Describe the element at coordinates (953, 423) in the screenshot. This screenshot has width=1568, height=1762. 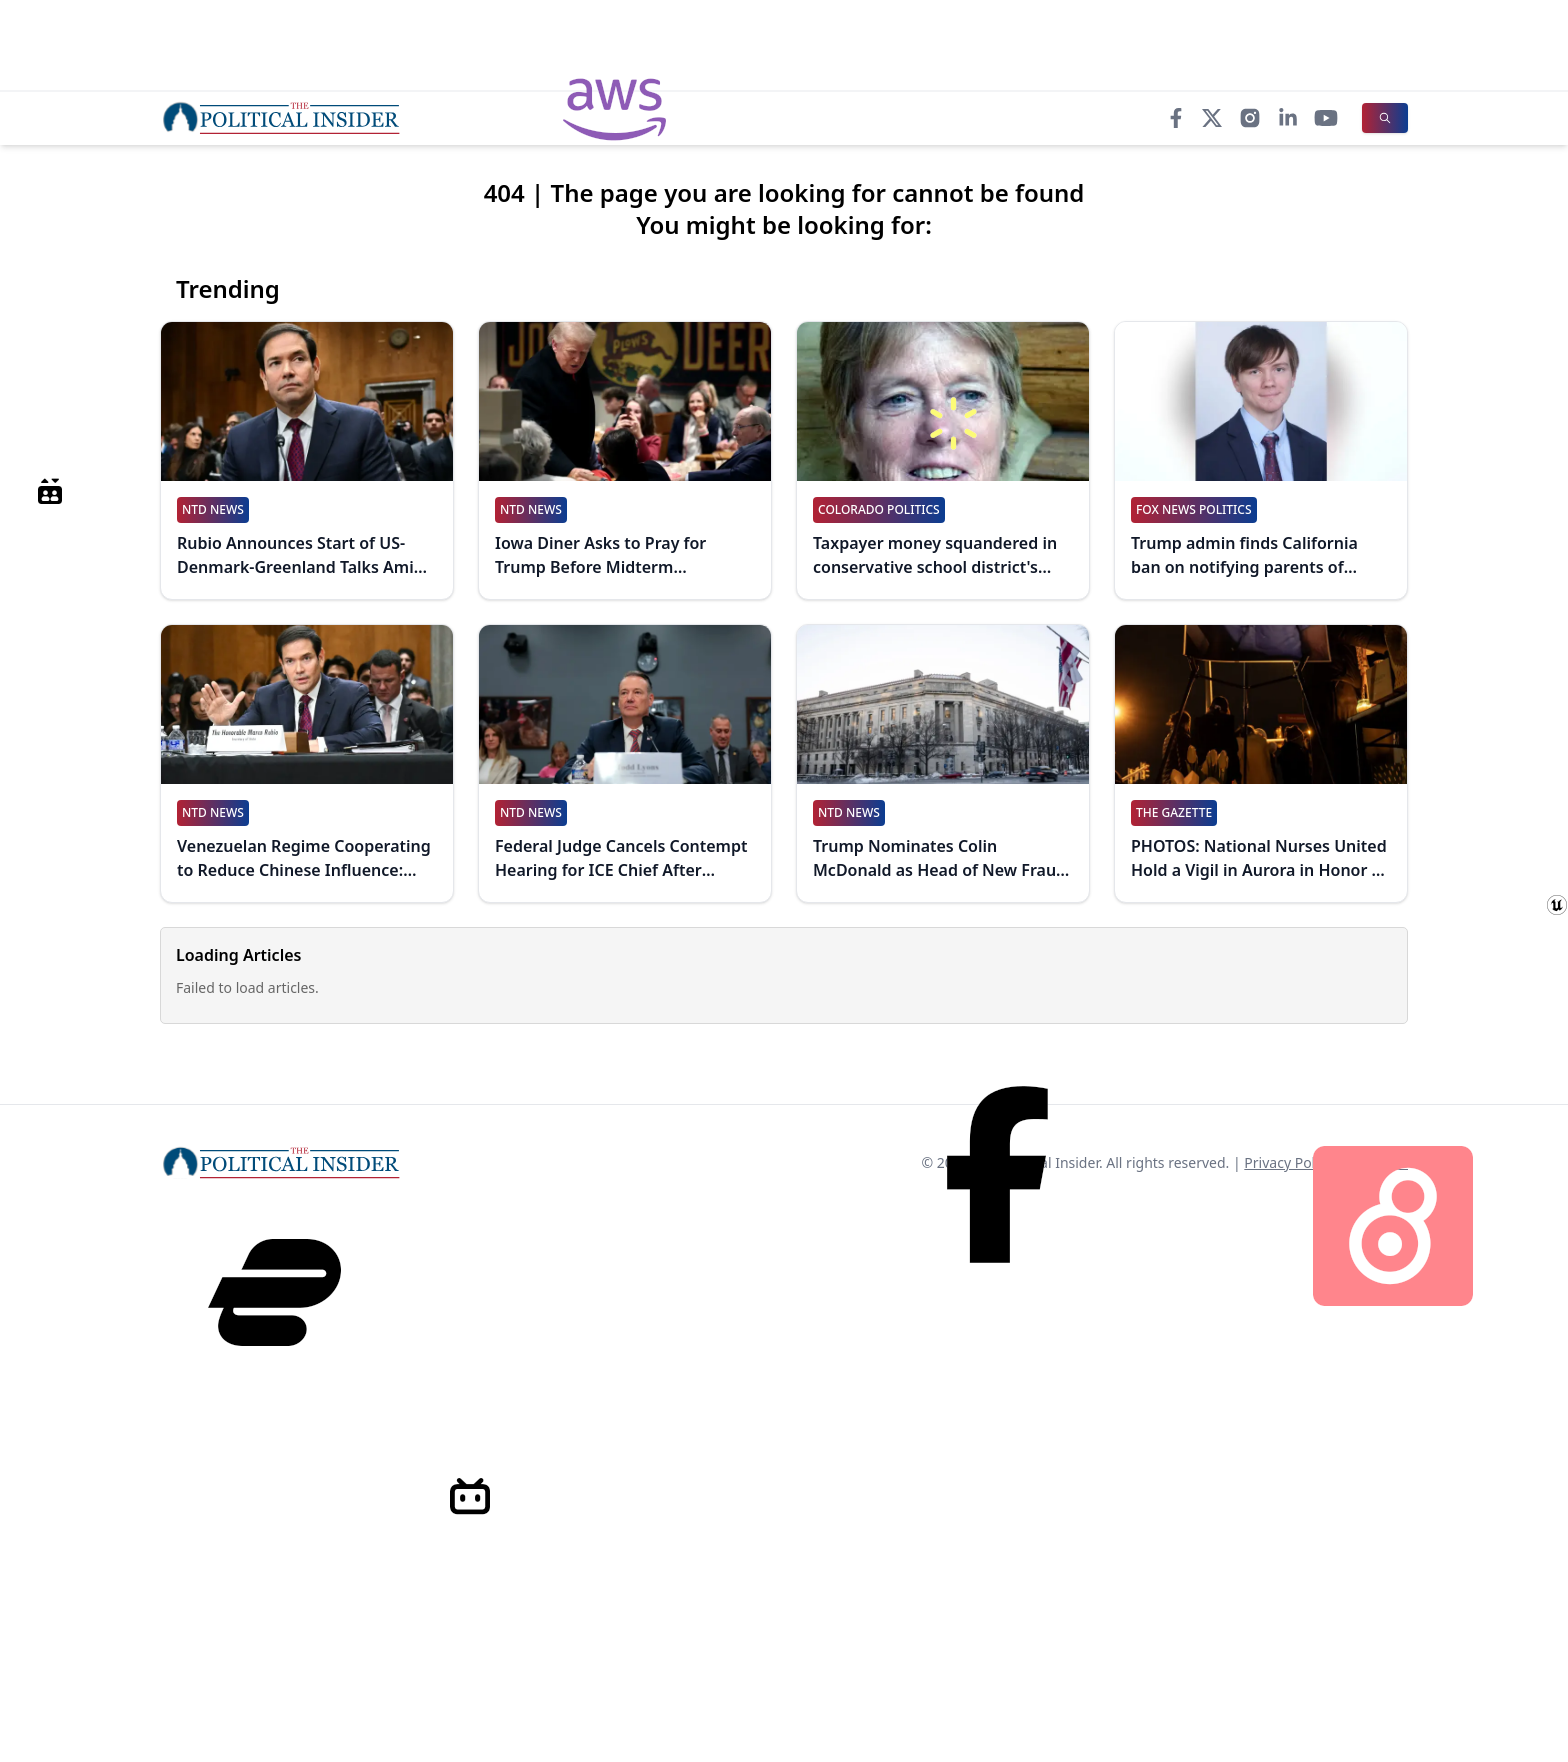
I see `loading content in progress` at that location.